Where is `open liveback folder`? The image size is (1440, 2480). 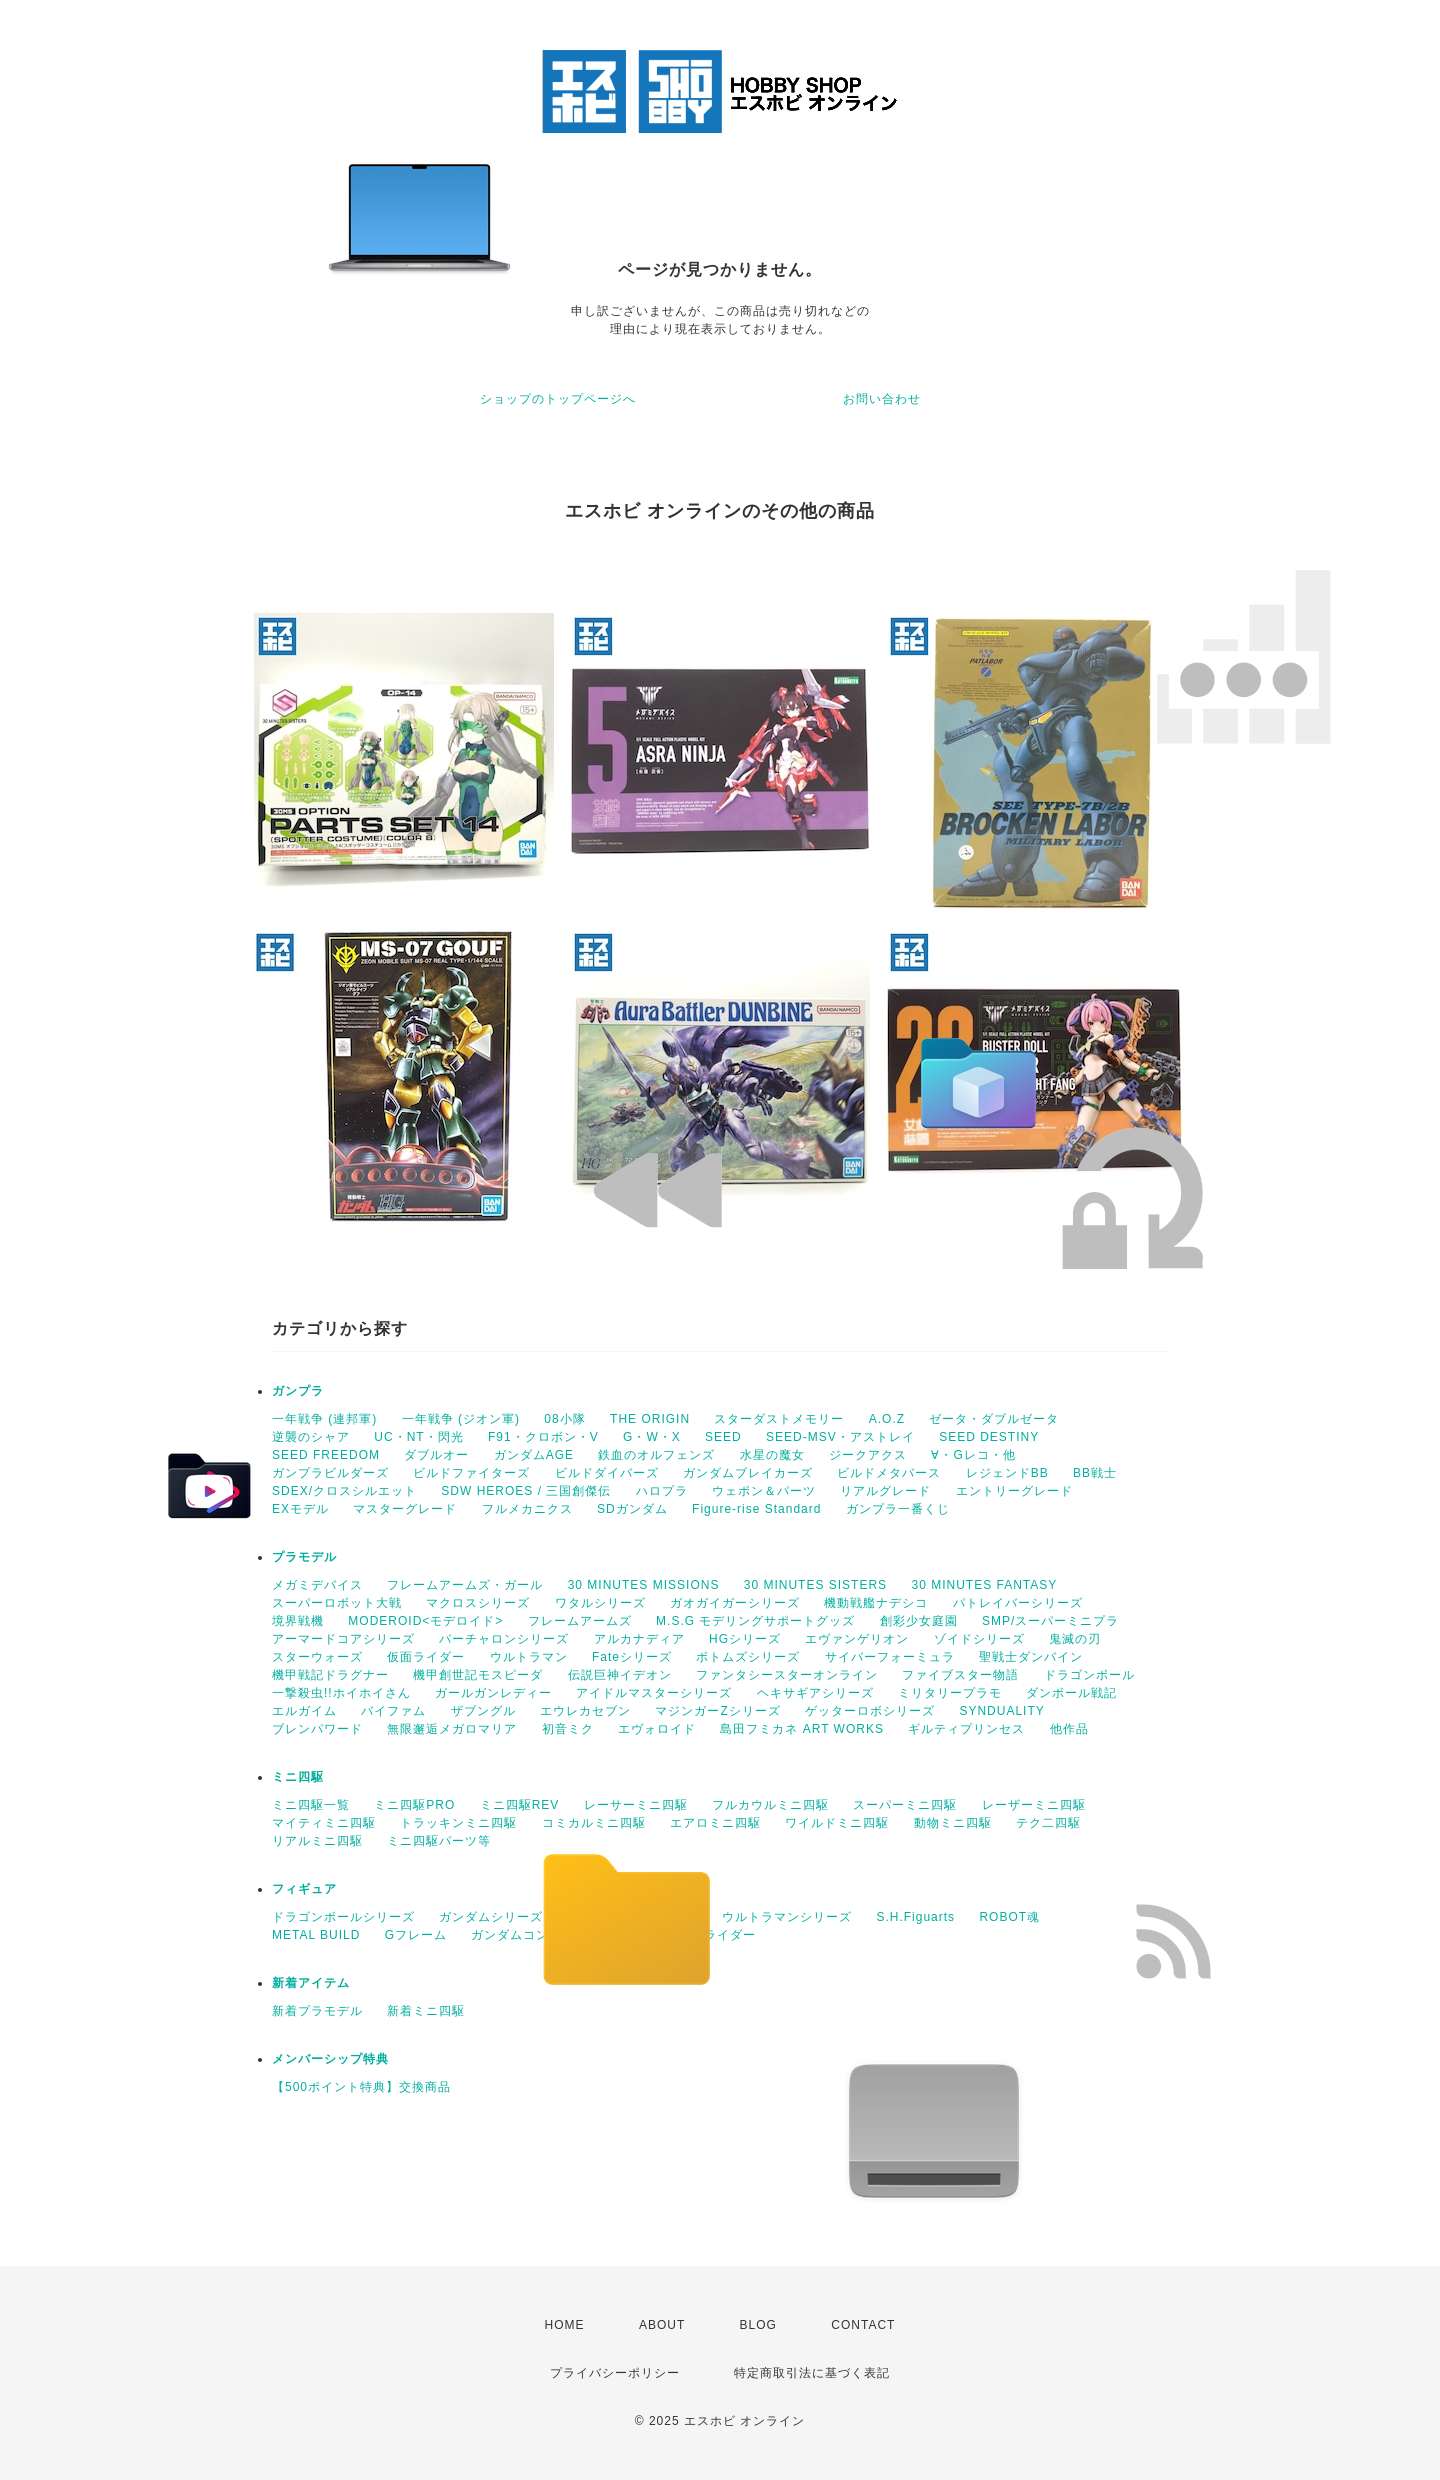 open liveback folder is located at coordinates (626, 1924).